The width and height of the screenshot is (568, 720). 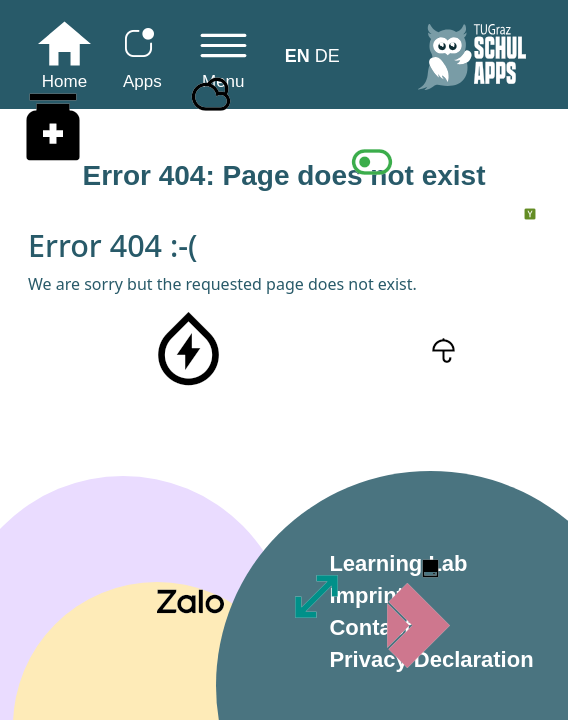 What do you see at coordinates (316, 596) in the screenshot?
I see `expand content to full screen` at bounding box center [316, 596].